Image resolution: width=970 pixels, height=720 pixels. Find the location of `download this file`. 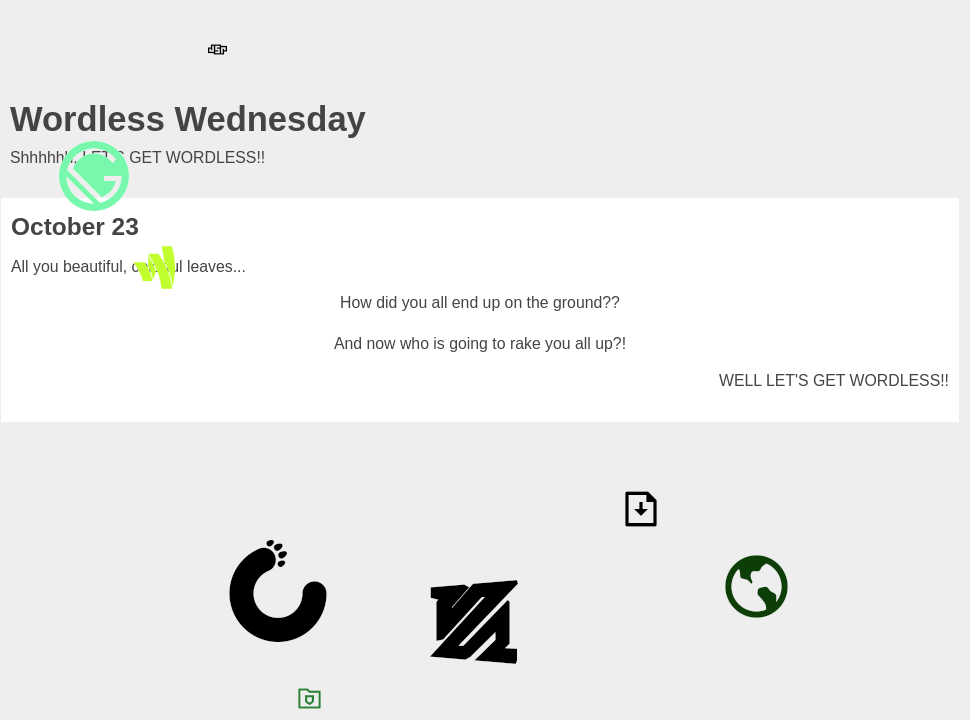

download this file is located at coordinates (641, 509).